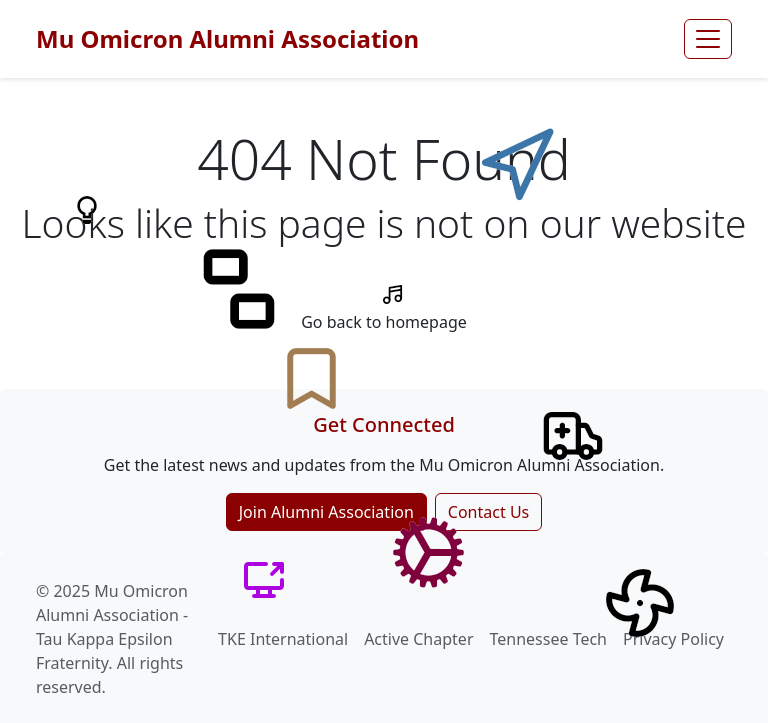 The width and height of the screenshot is (768, 723). What do you see at coordinates (640, 603) in the screenshot?
I see `adjust fan or ventilation settings` at bounding box center [640, 603].